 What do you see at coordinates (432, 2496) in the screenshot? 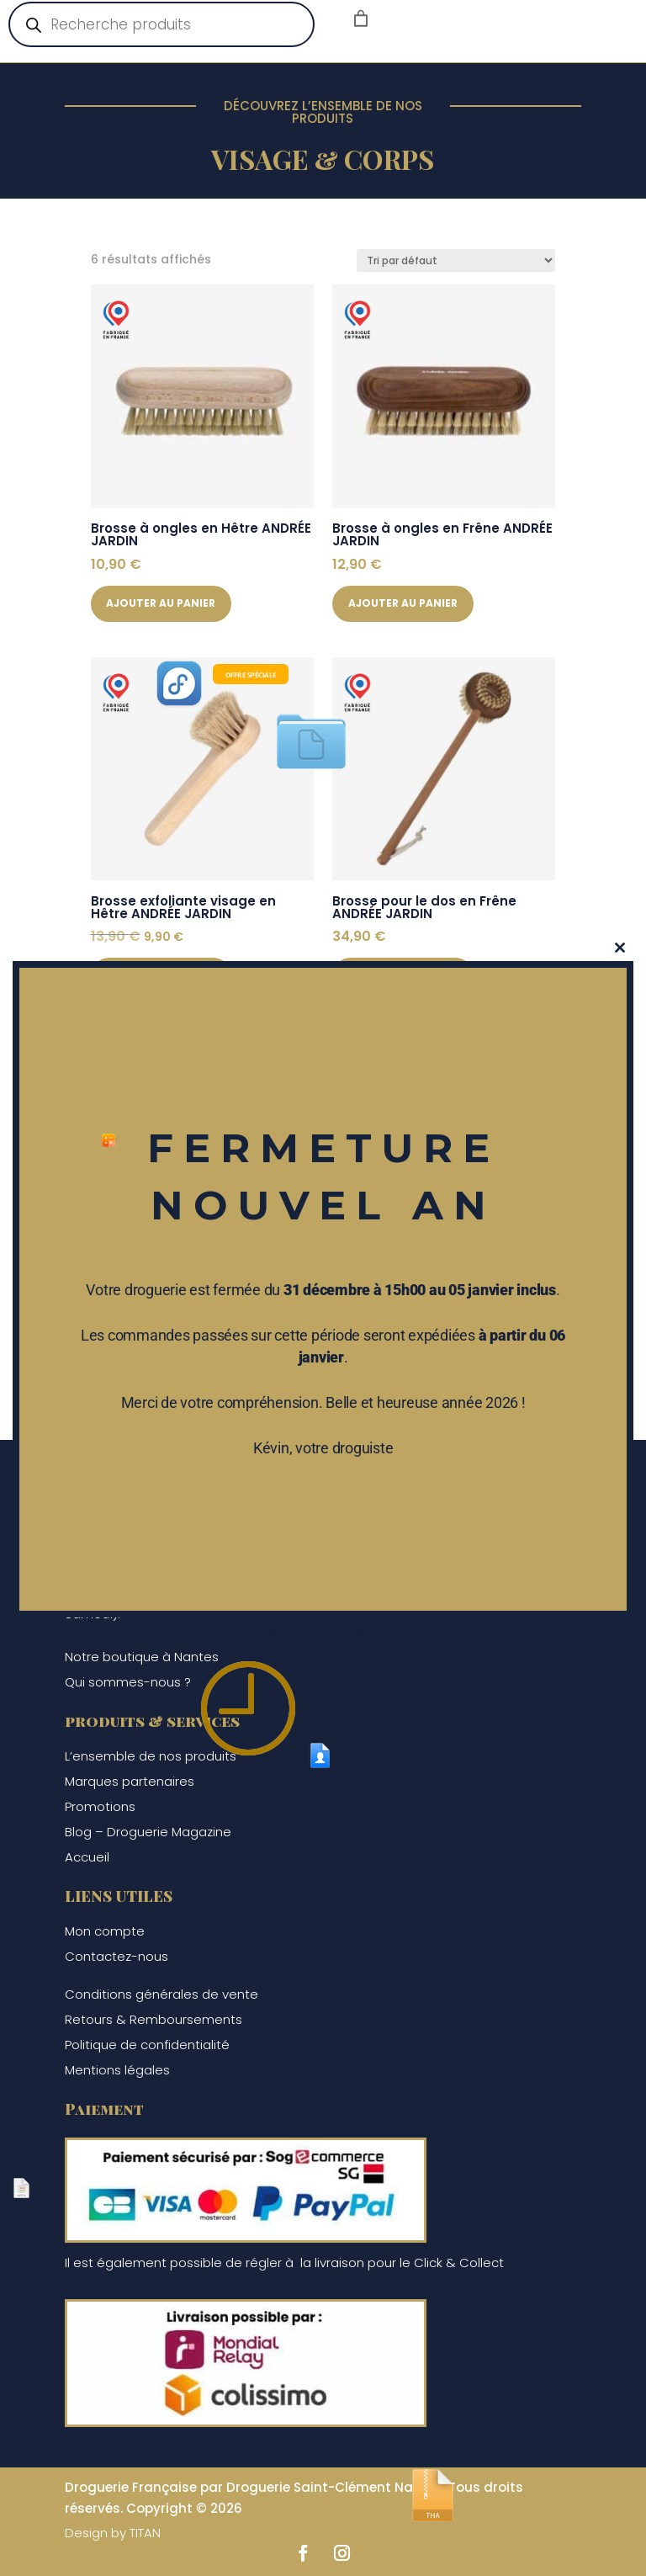
I see `a compressed archive file in THA format` at bounding box center [432, 2496].